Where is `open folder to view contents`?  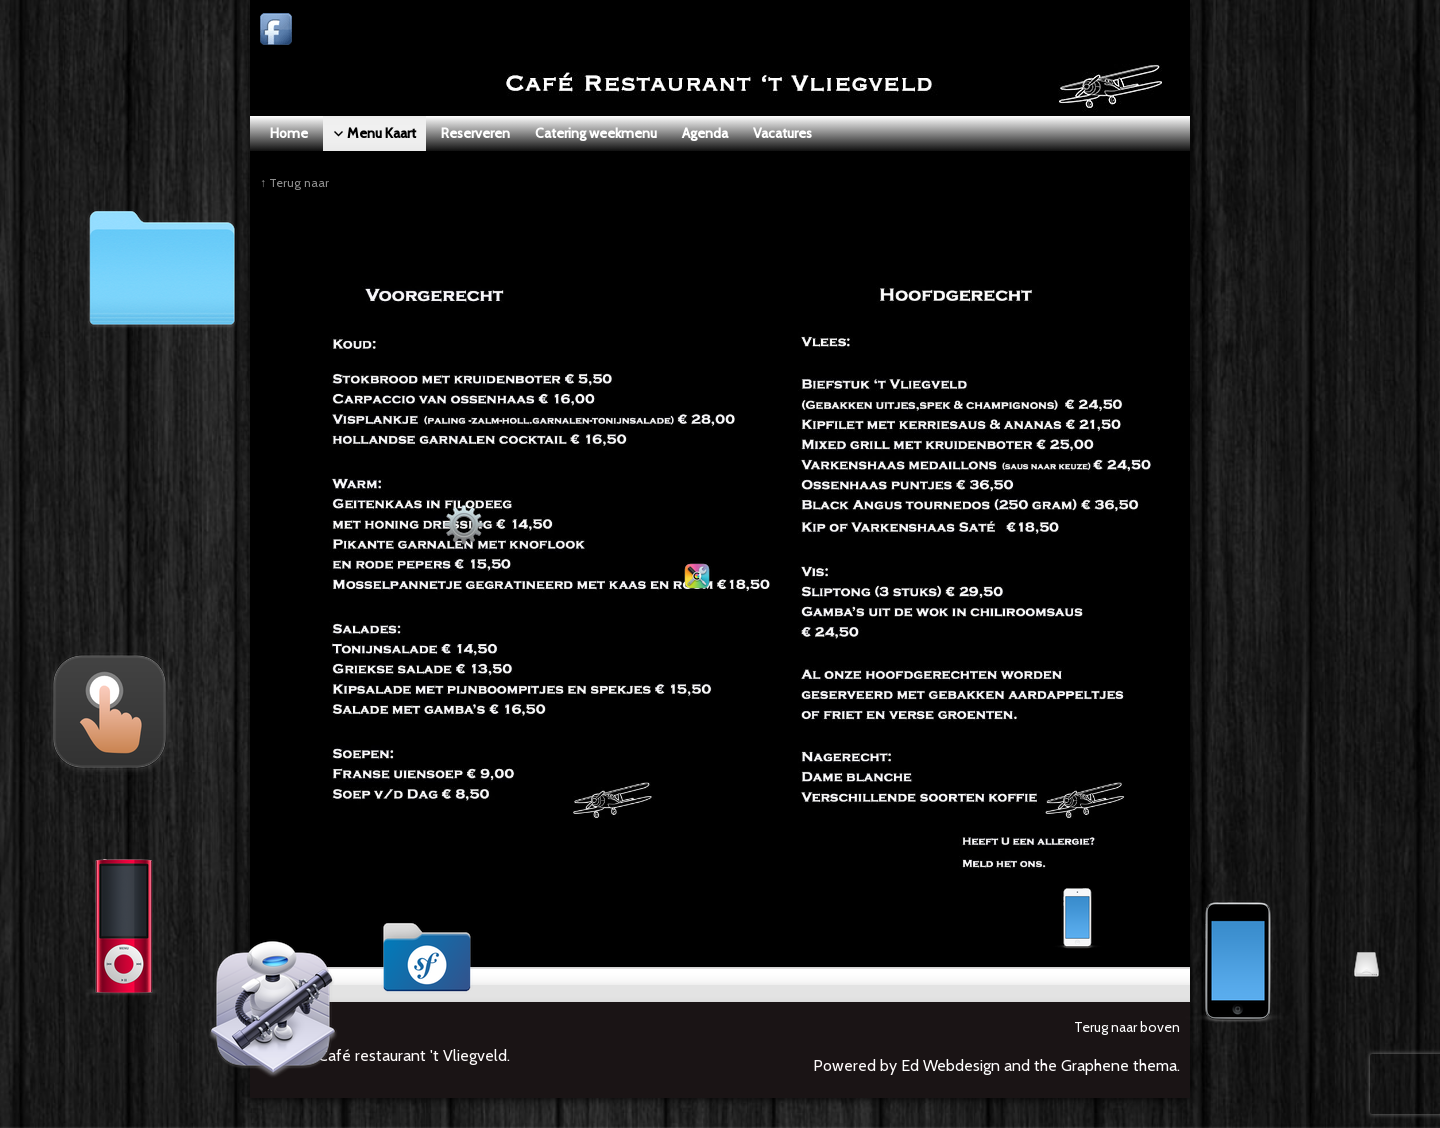 open folder to view contents is located at coordinates (162, 268).